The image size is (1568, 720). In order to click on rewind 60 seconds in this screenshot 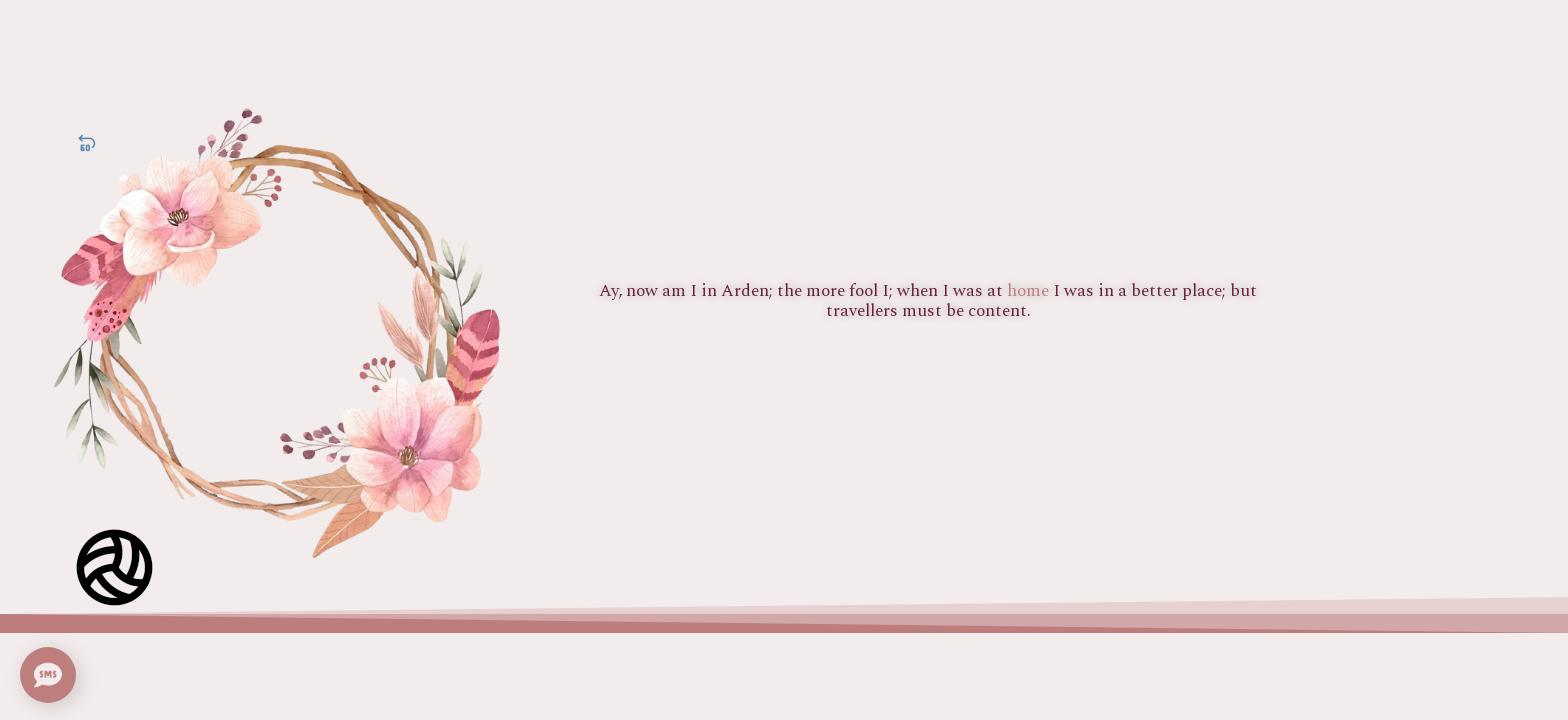, I will do `click(86, 143)`.